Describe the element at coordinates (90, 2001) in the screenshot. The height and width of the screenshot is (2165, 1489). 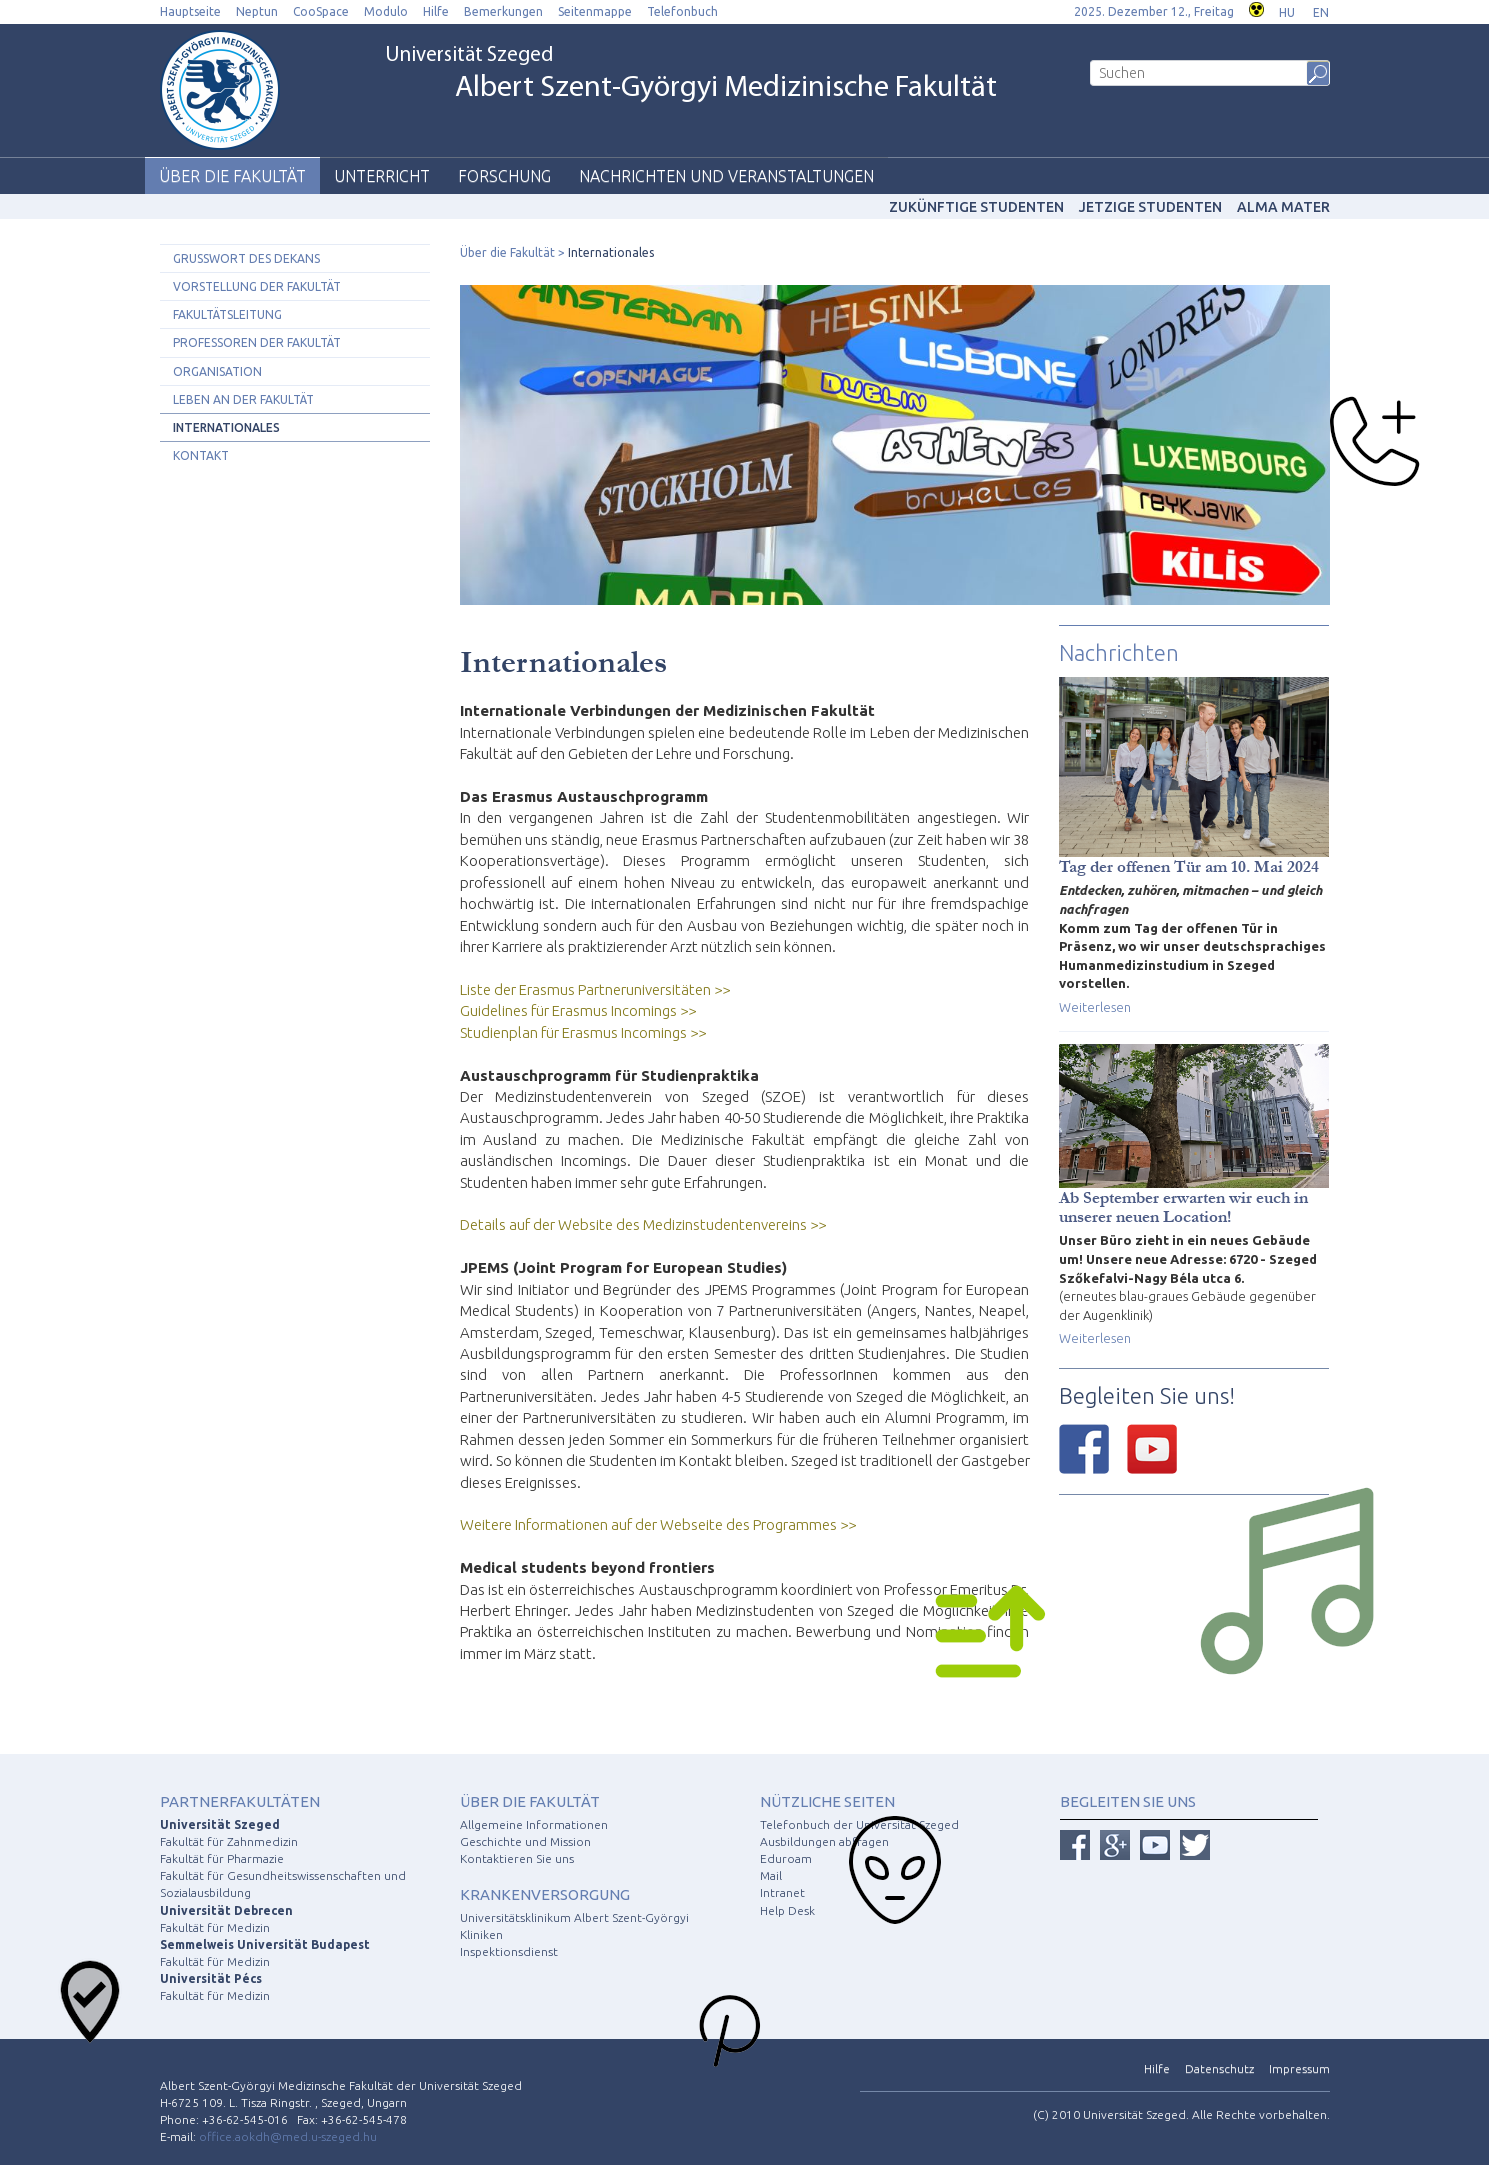
I see `confirm or select a voting location` at that location.